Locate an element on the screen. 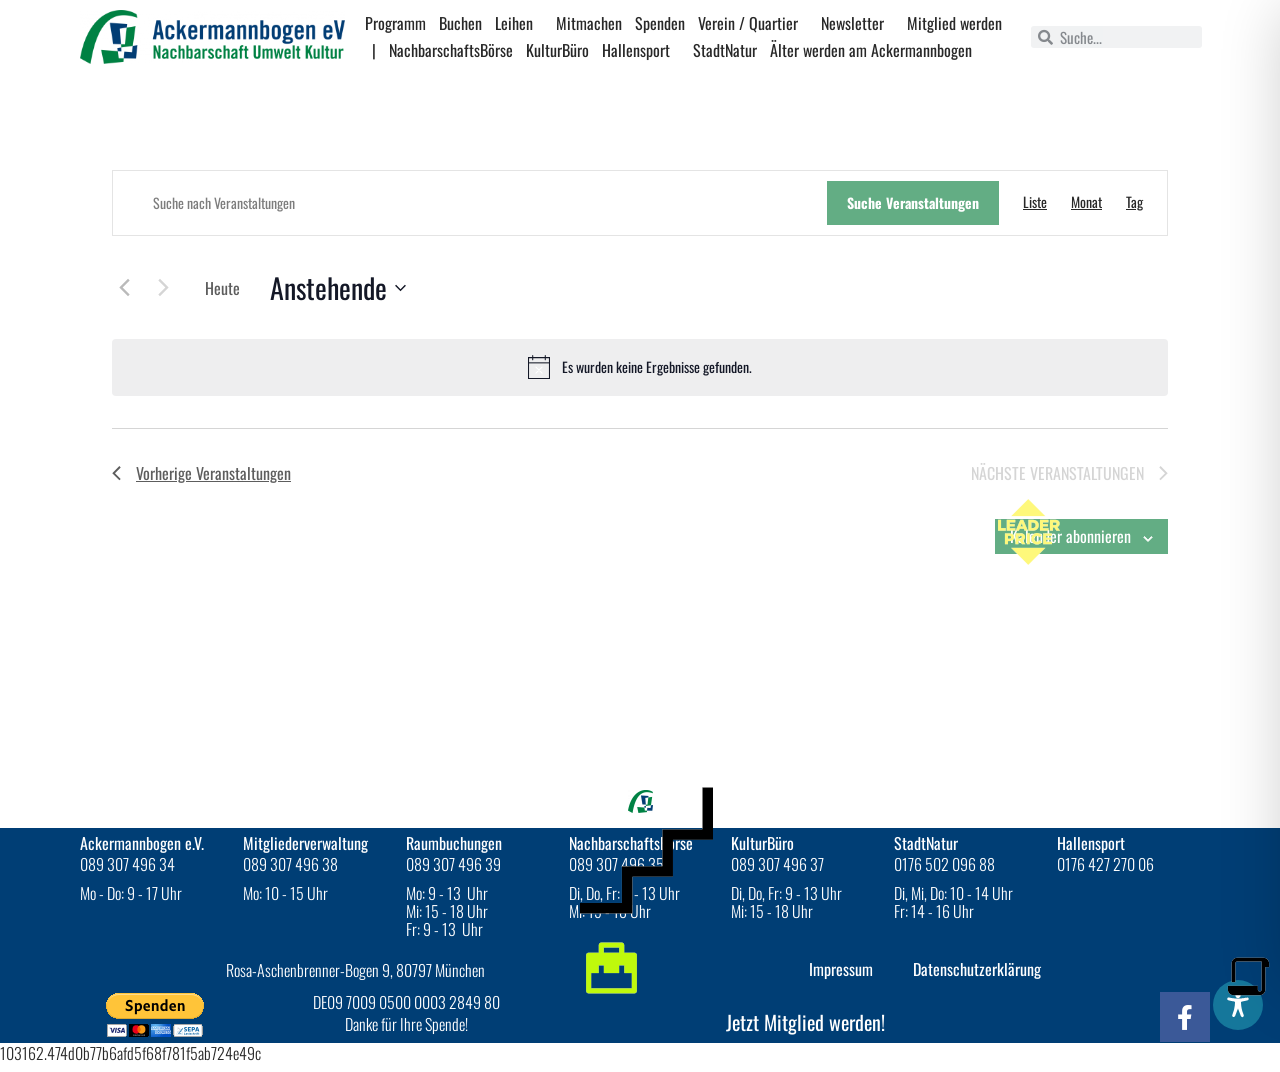 The image size is (1280, 1072). view document or paper file is located at coordinates (1248, 976).